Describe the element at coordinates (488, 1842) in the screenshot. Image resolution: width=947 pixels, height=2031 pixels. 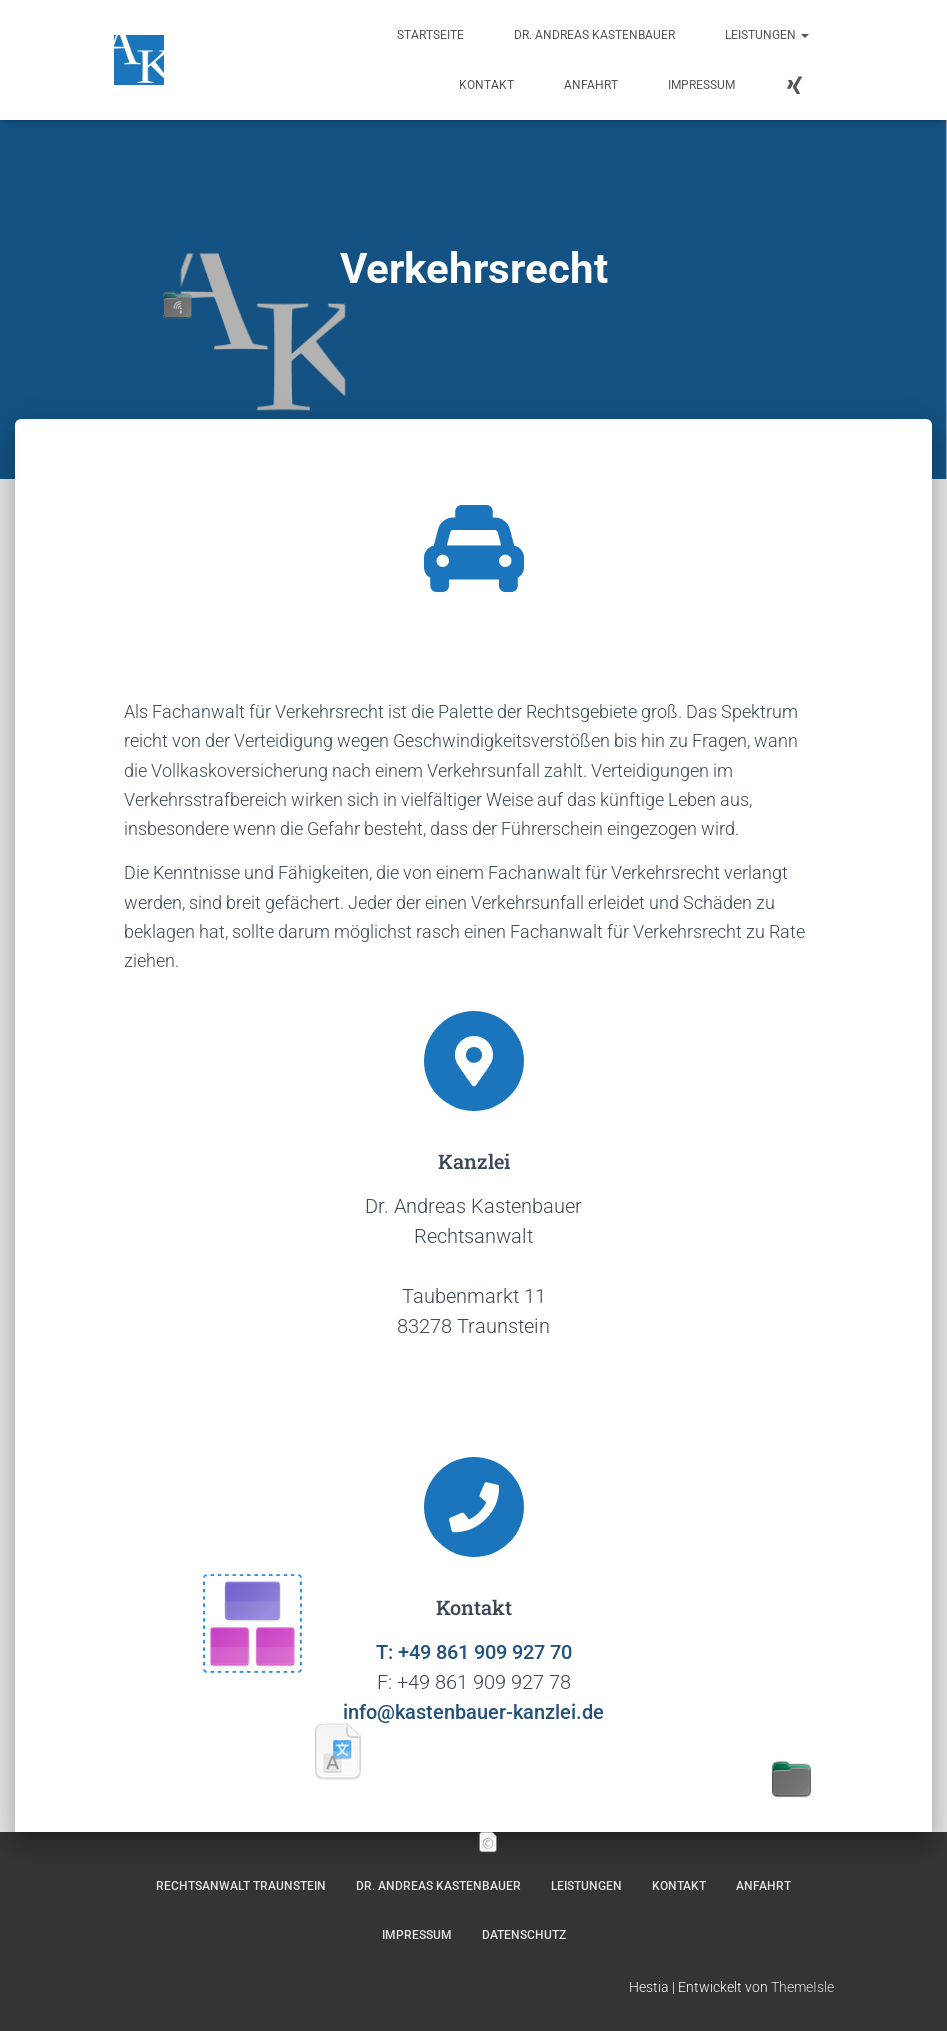
I see `indicates a file with copyright protection` at that location.